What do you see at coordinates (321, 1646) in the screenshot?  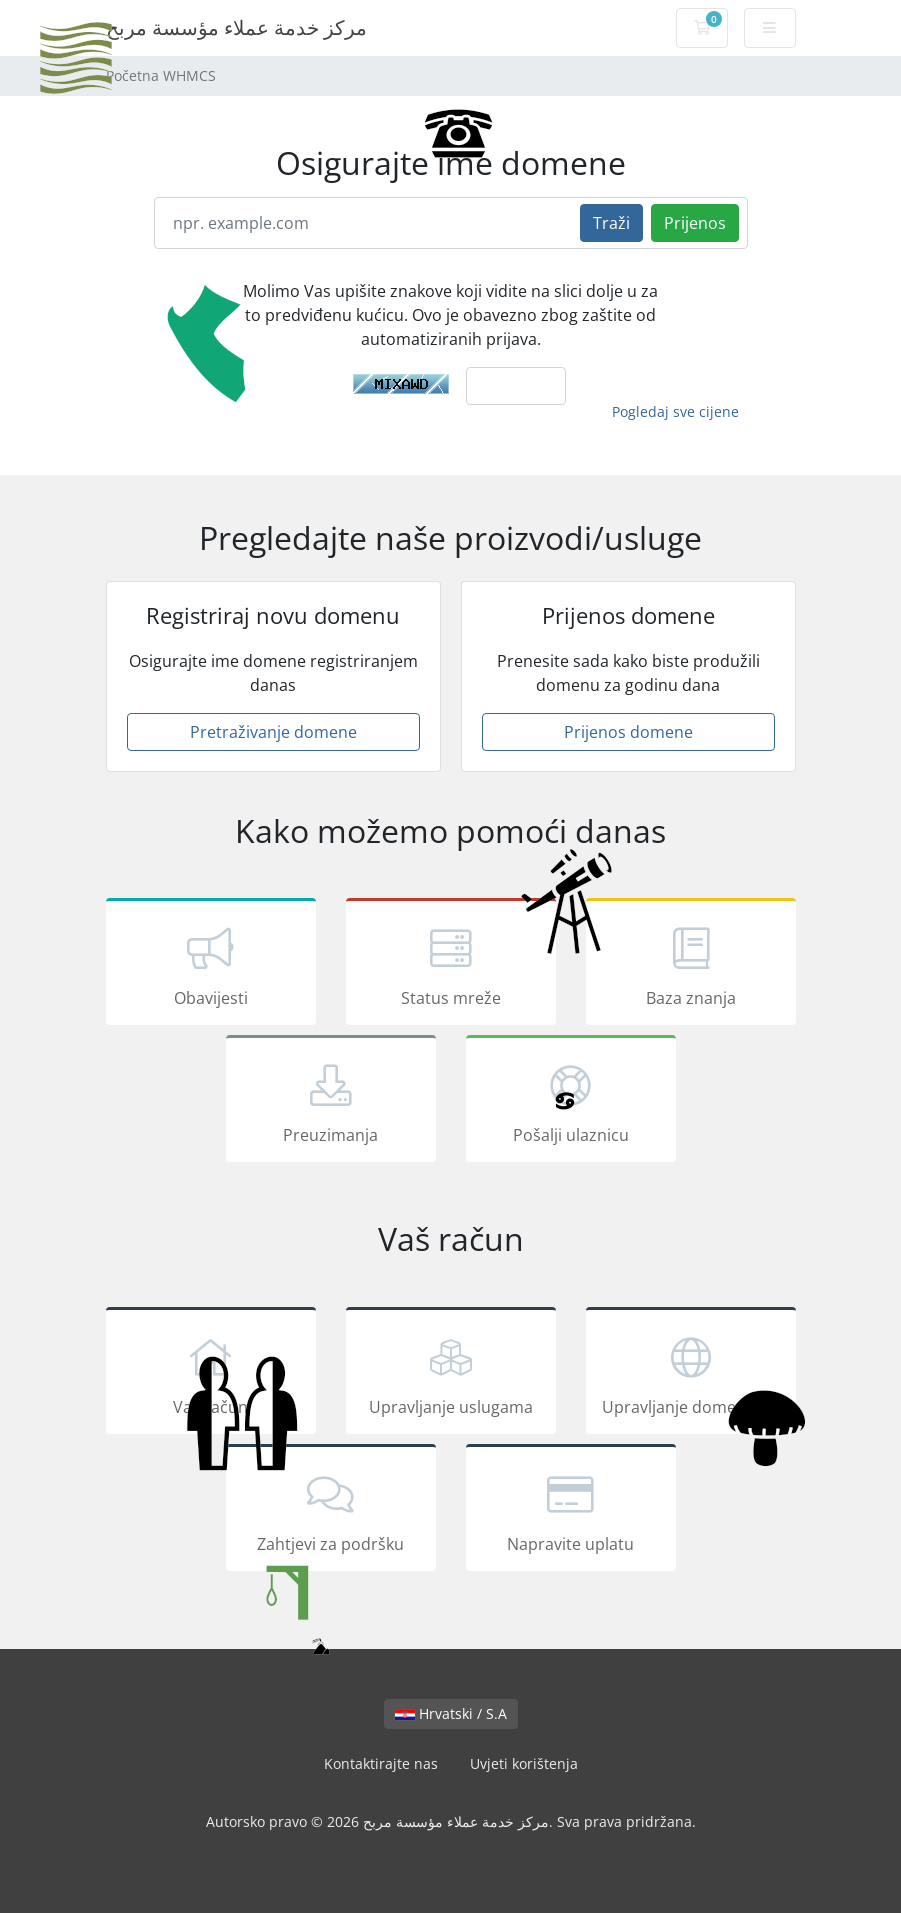 I see `manage resource stockpiles` at bounding box center [321, 1646].